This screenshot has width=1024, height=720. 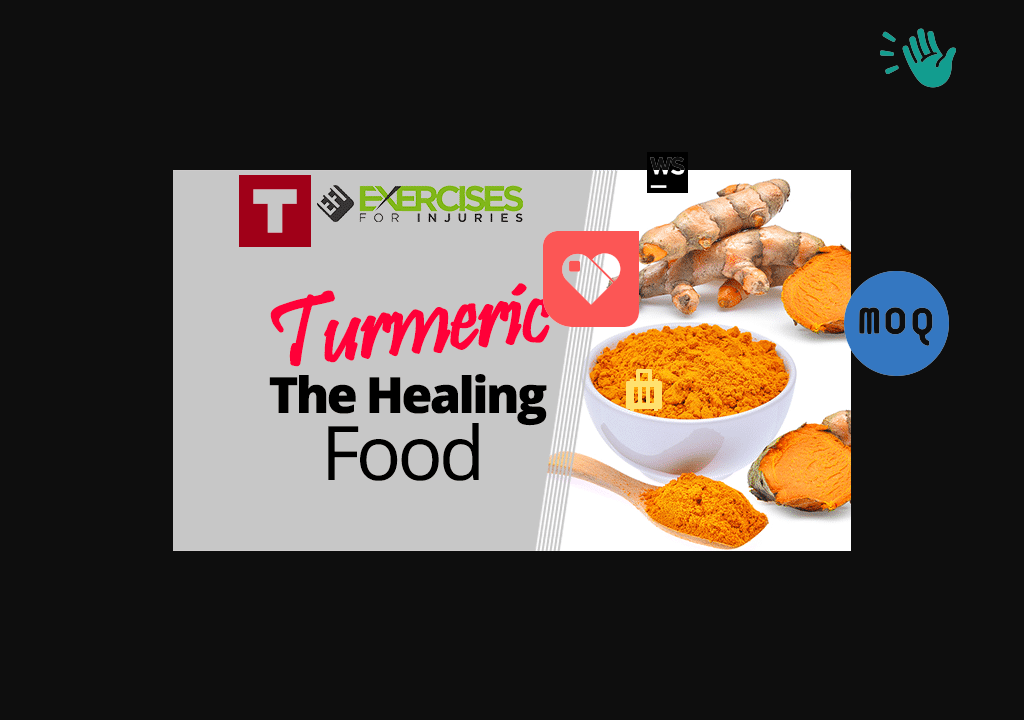 I want to click on open WebStorm IDE, so click(x=667, y=172).